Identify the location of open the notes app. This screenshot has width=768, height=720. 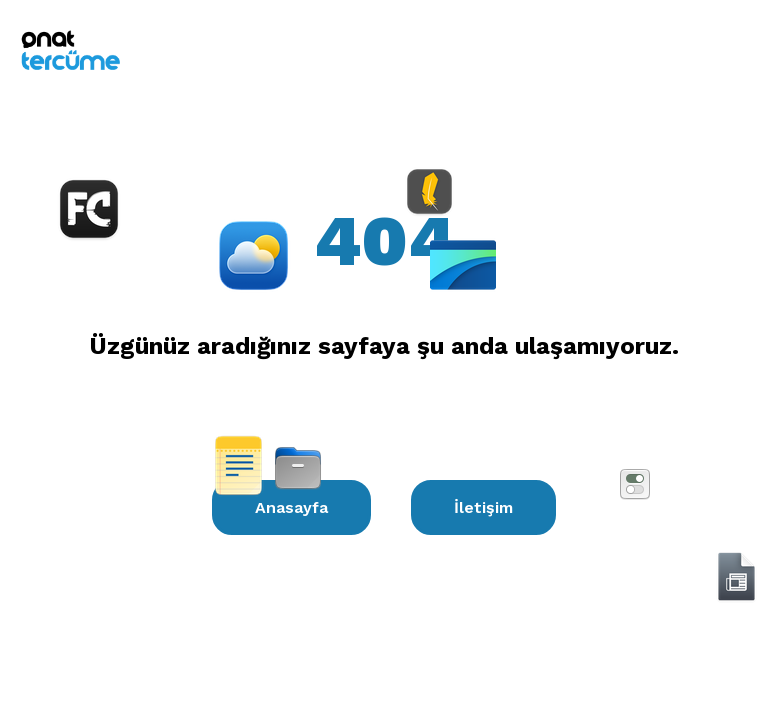
(238, 465).